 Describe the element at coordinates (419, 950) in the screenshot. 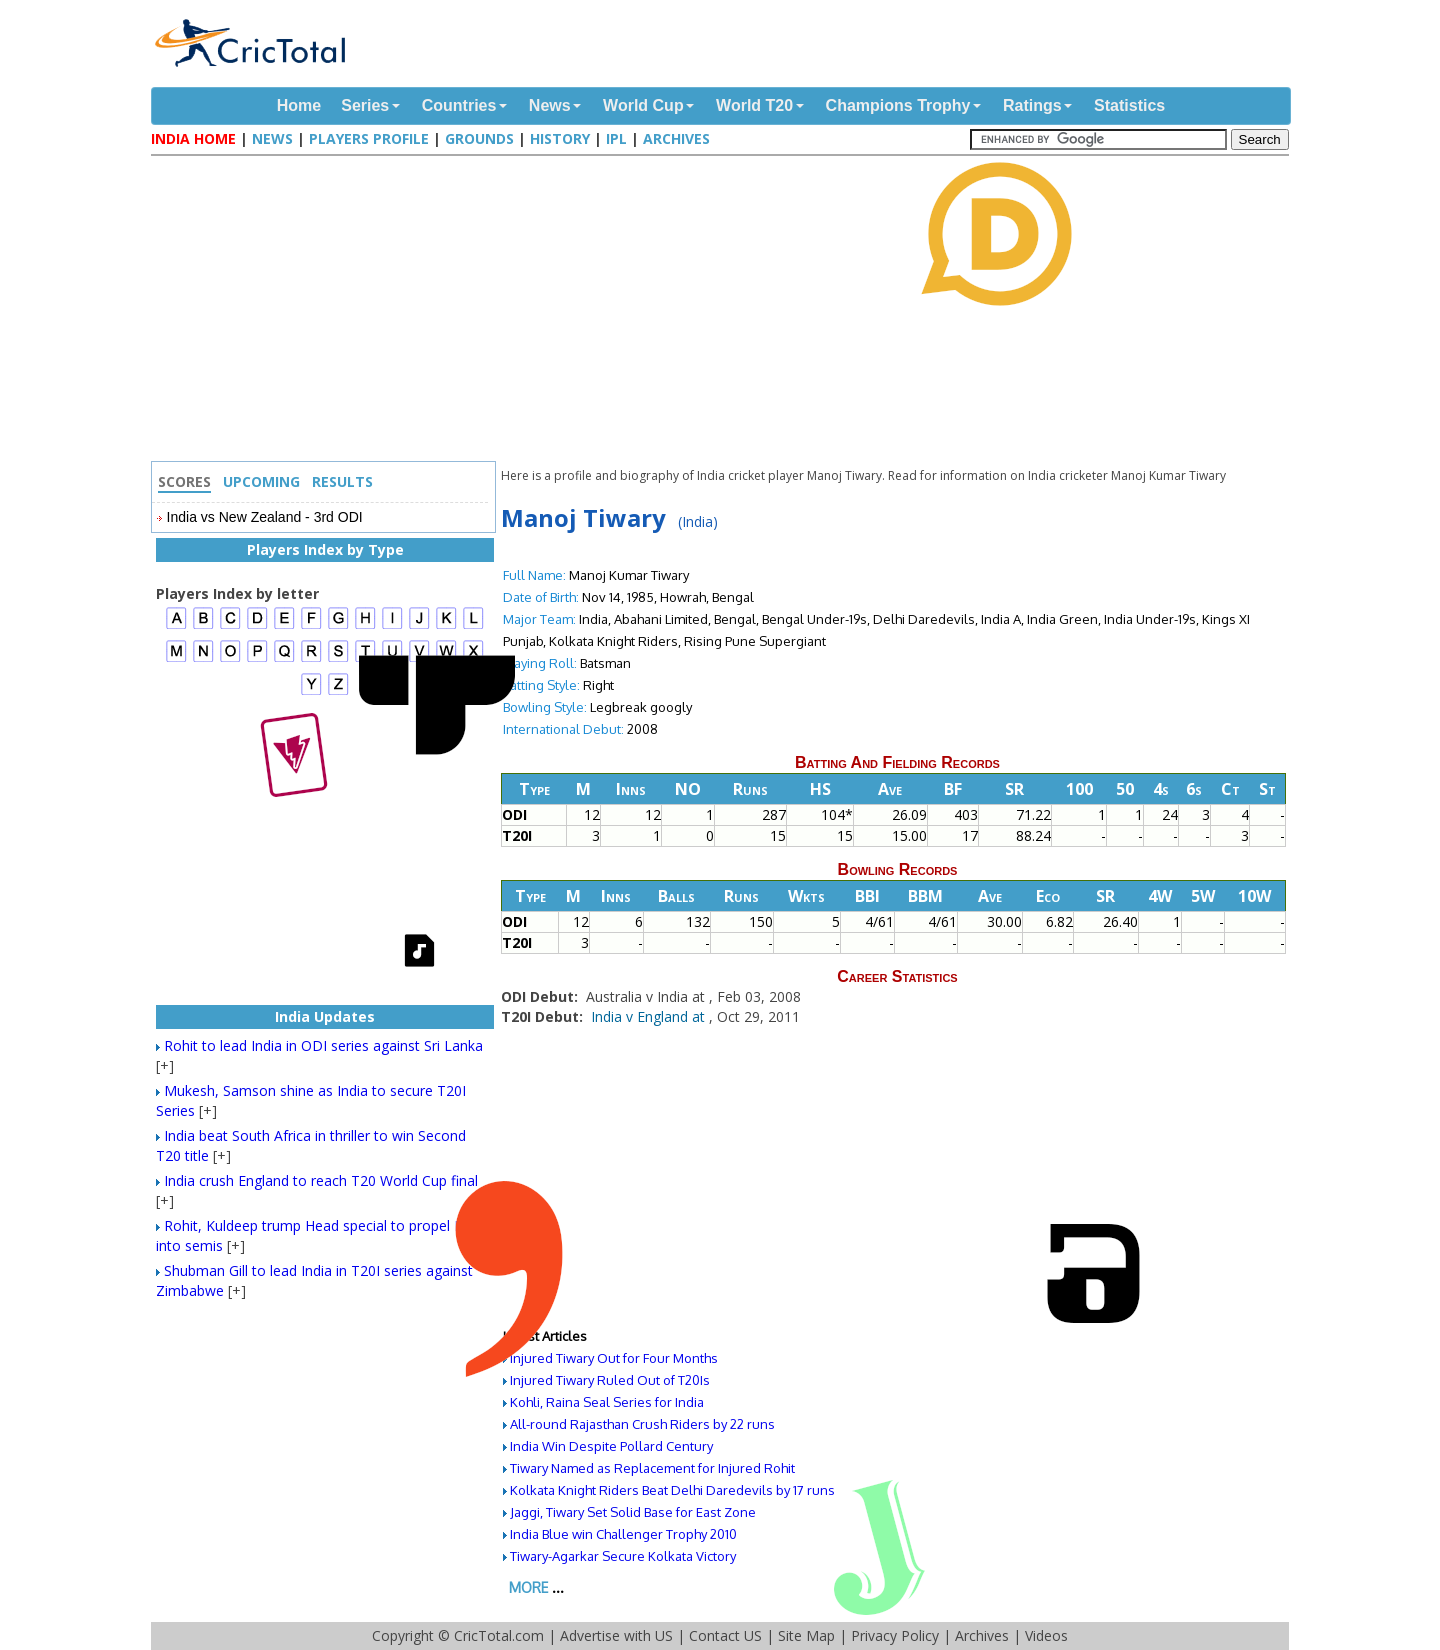

I see `open an audio or music file` at that location.